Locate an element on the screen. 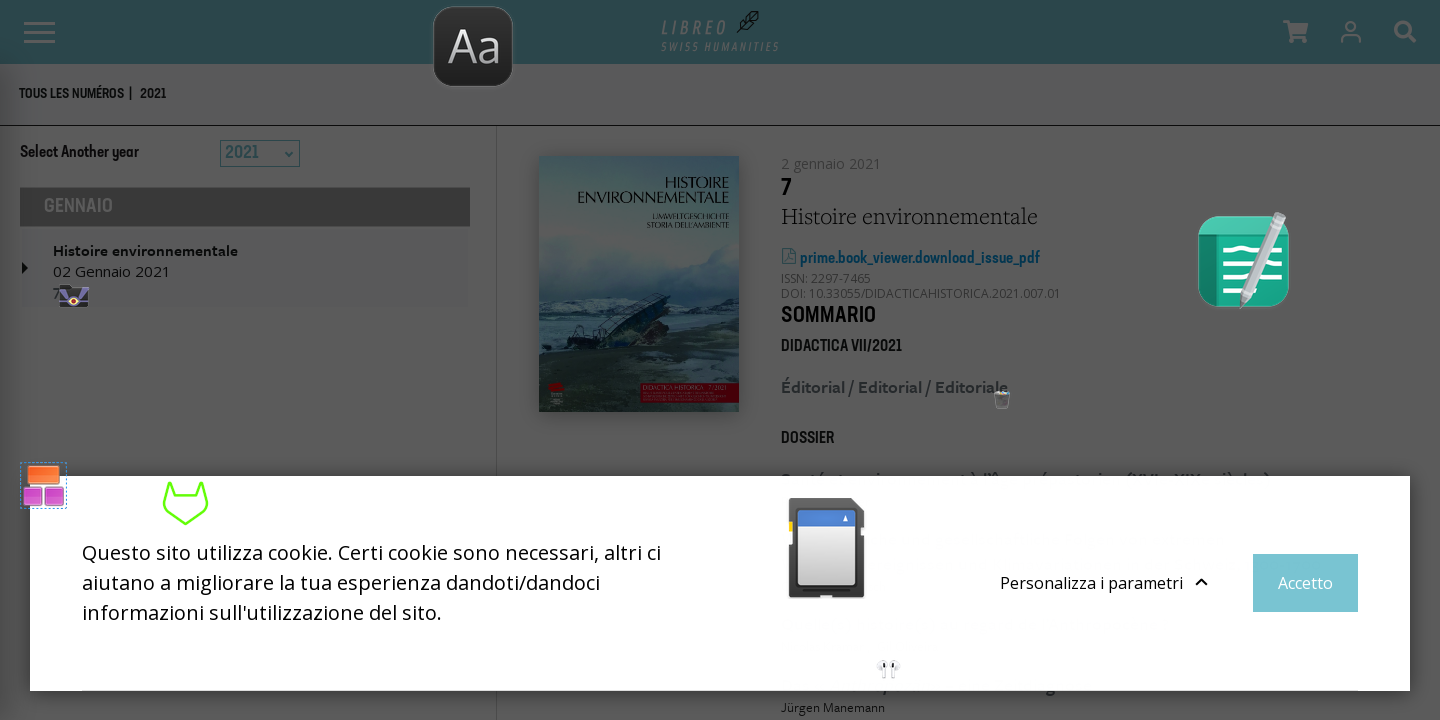 The height and width of the screenshot is (720, 1440). open trash to view deleted files is located at coordinates (1002, 400).